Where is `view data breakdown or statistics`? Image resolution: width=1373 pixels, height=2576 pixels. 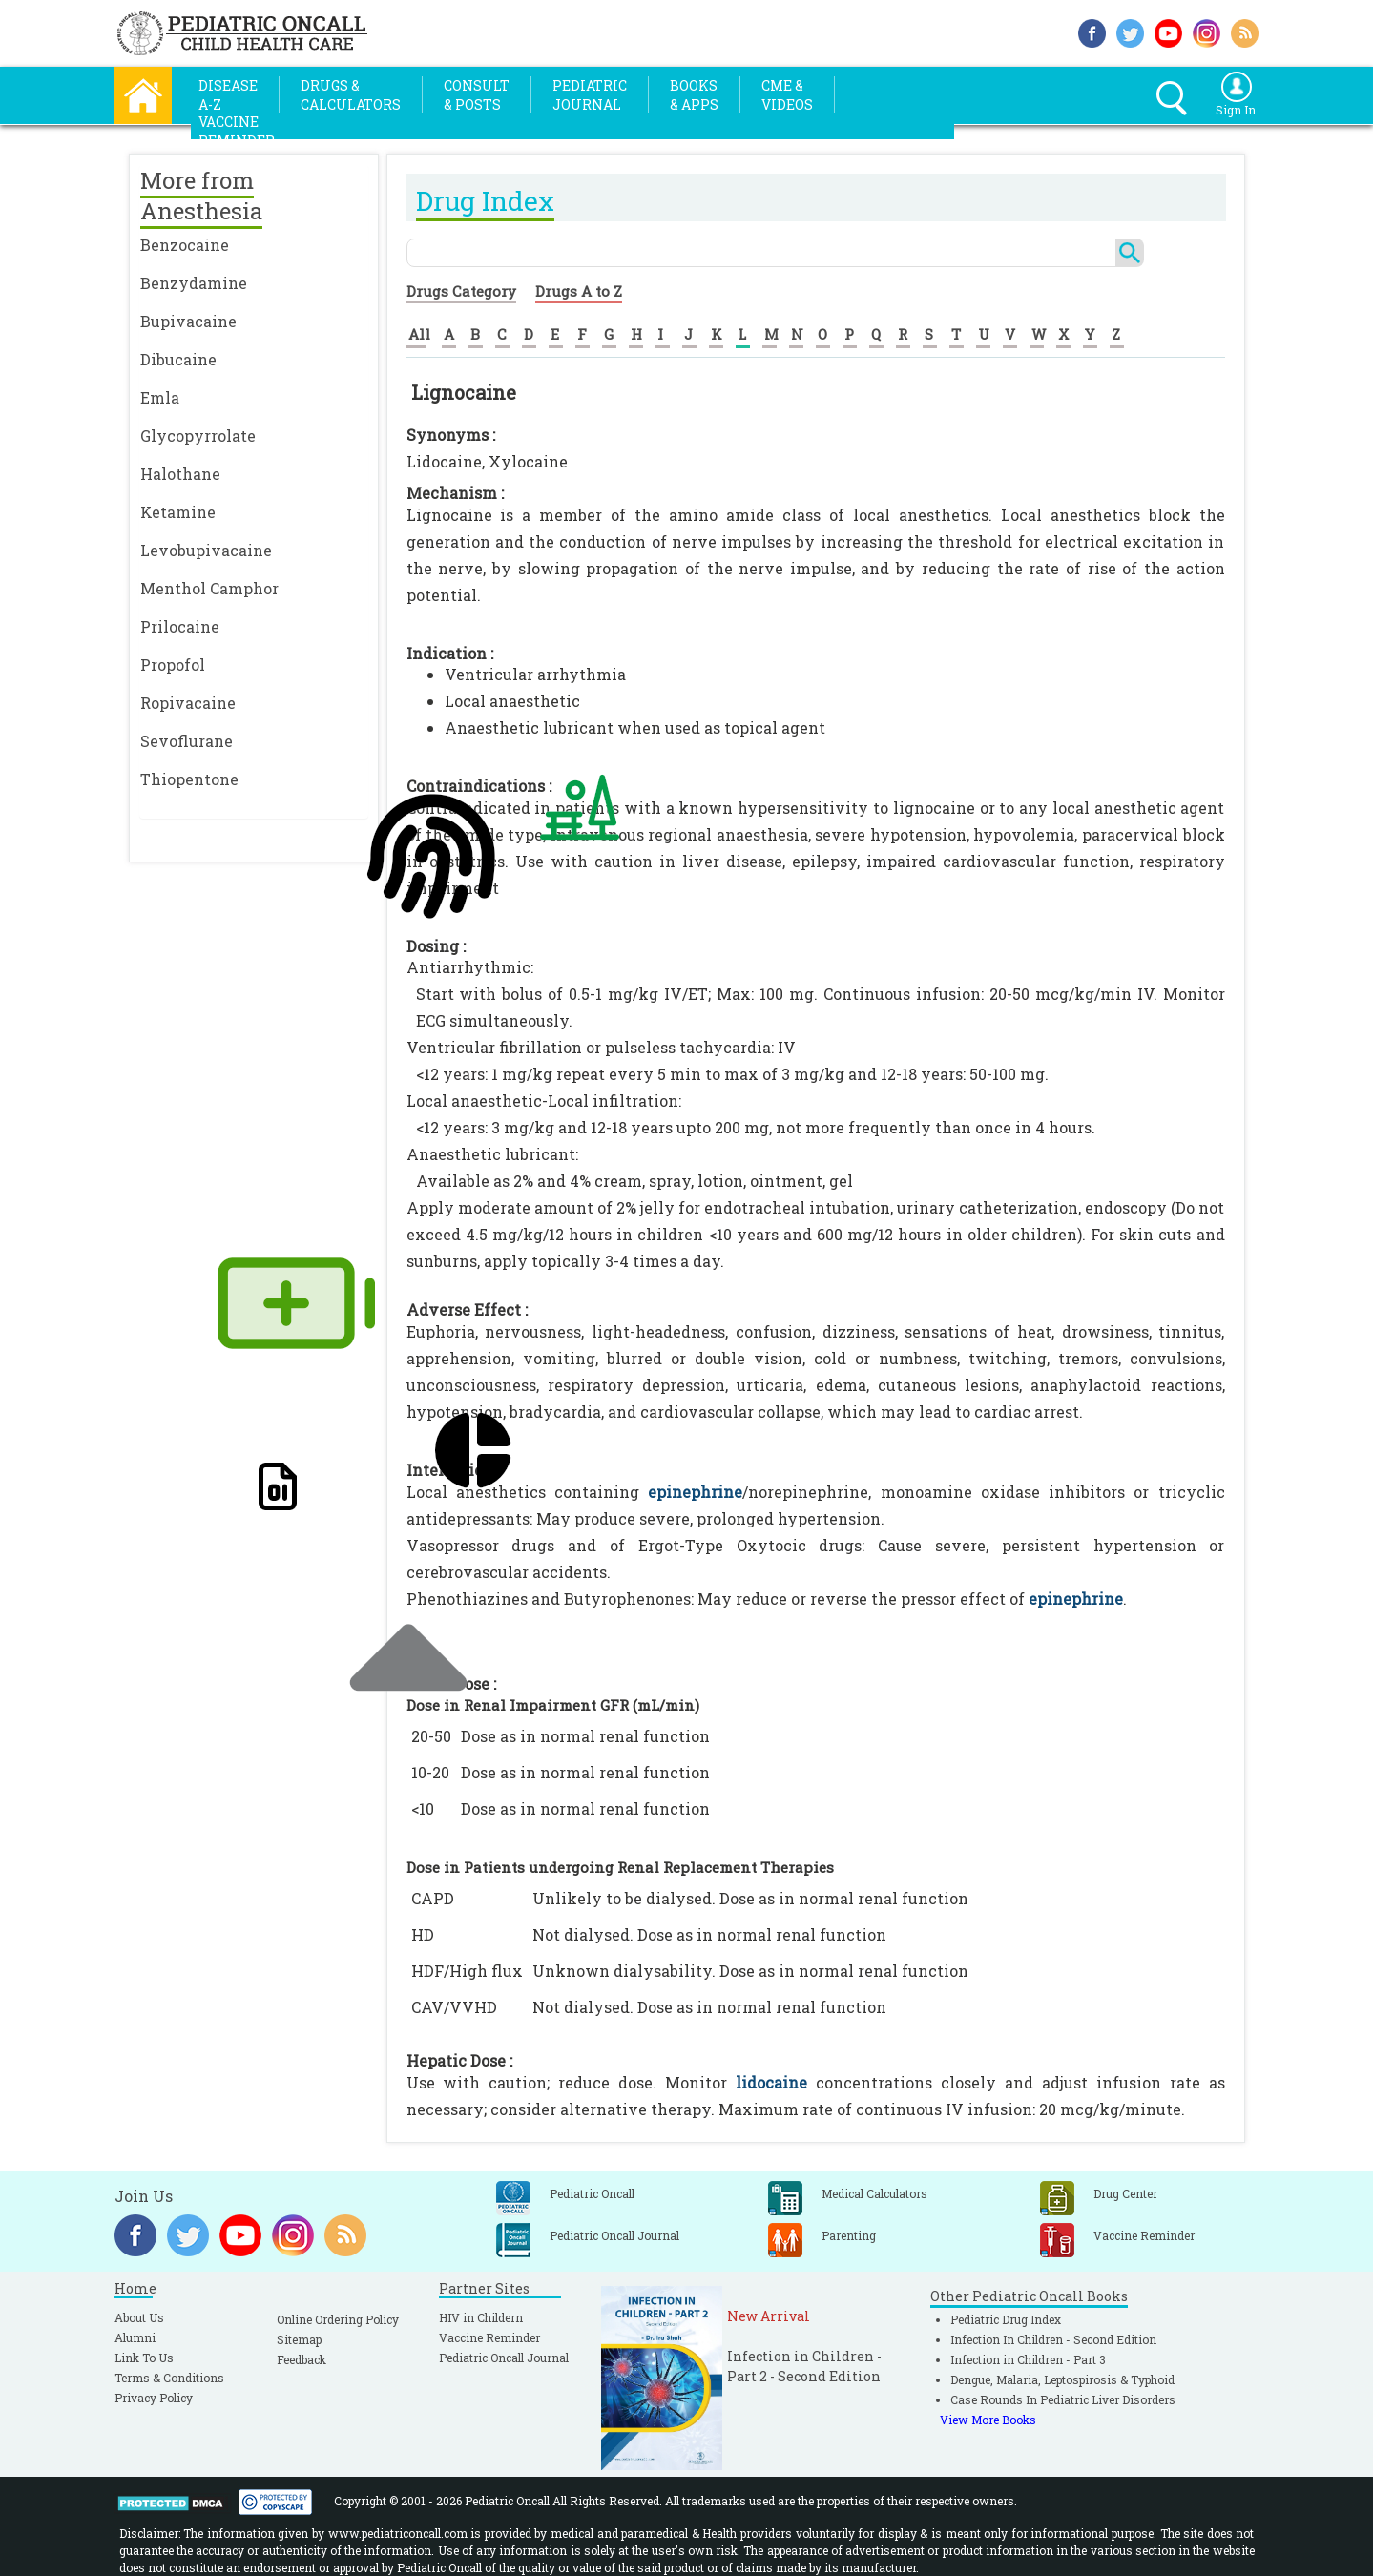 view data breakdown or statistics is located at coordinates (473, 1450).